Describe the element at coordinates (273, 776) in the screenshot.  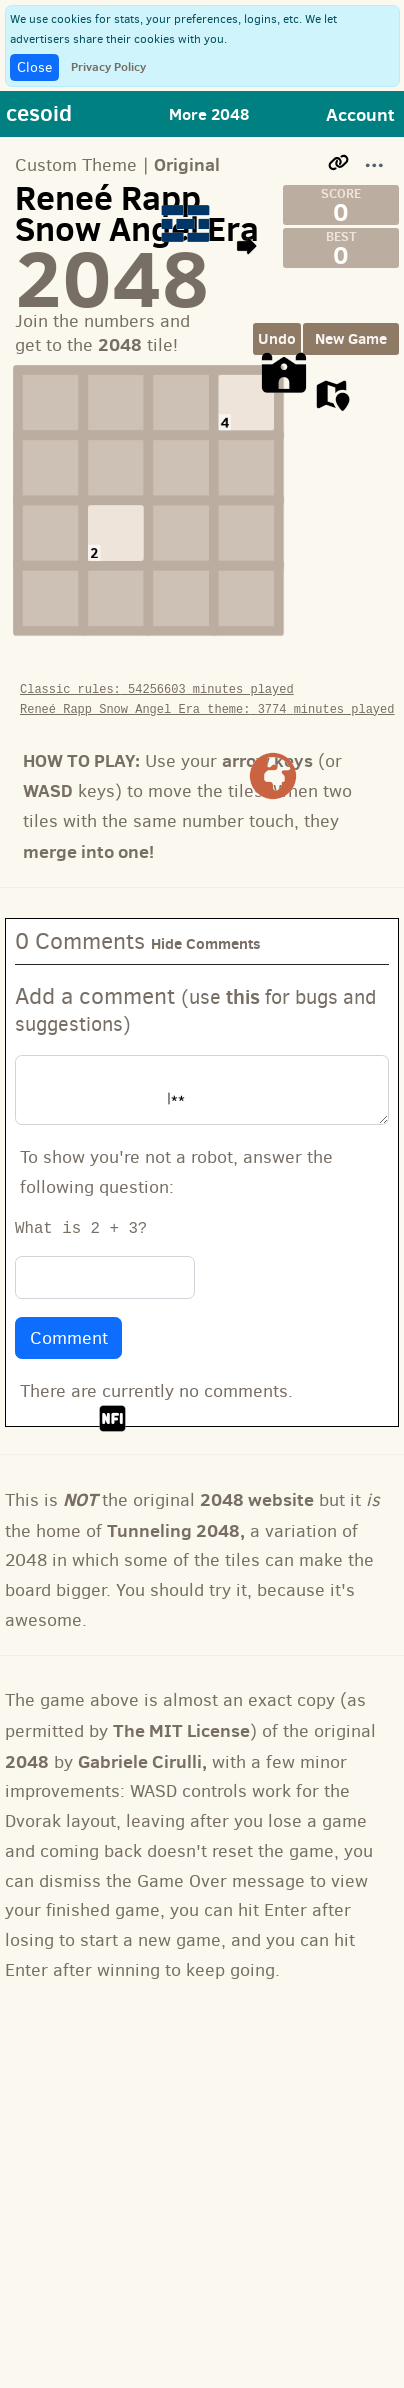
I see `select africa region or language` at that location.